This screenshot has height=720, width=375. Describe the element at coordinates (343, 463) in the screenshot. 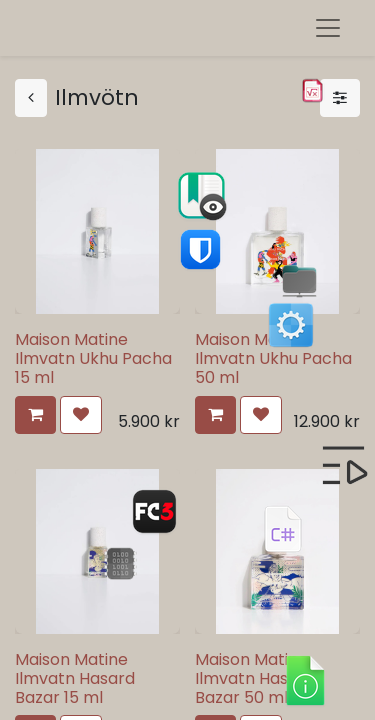

I see `view or manage the play queue` at that location.